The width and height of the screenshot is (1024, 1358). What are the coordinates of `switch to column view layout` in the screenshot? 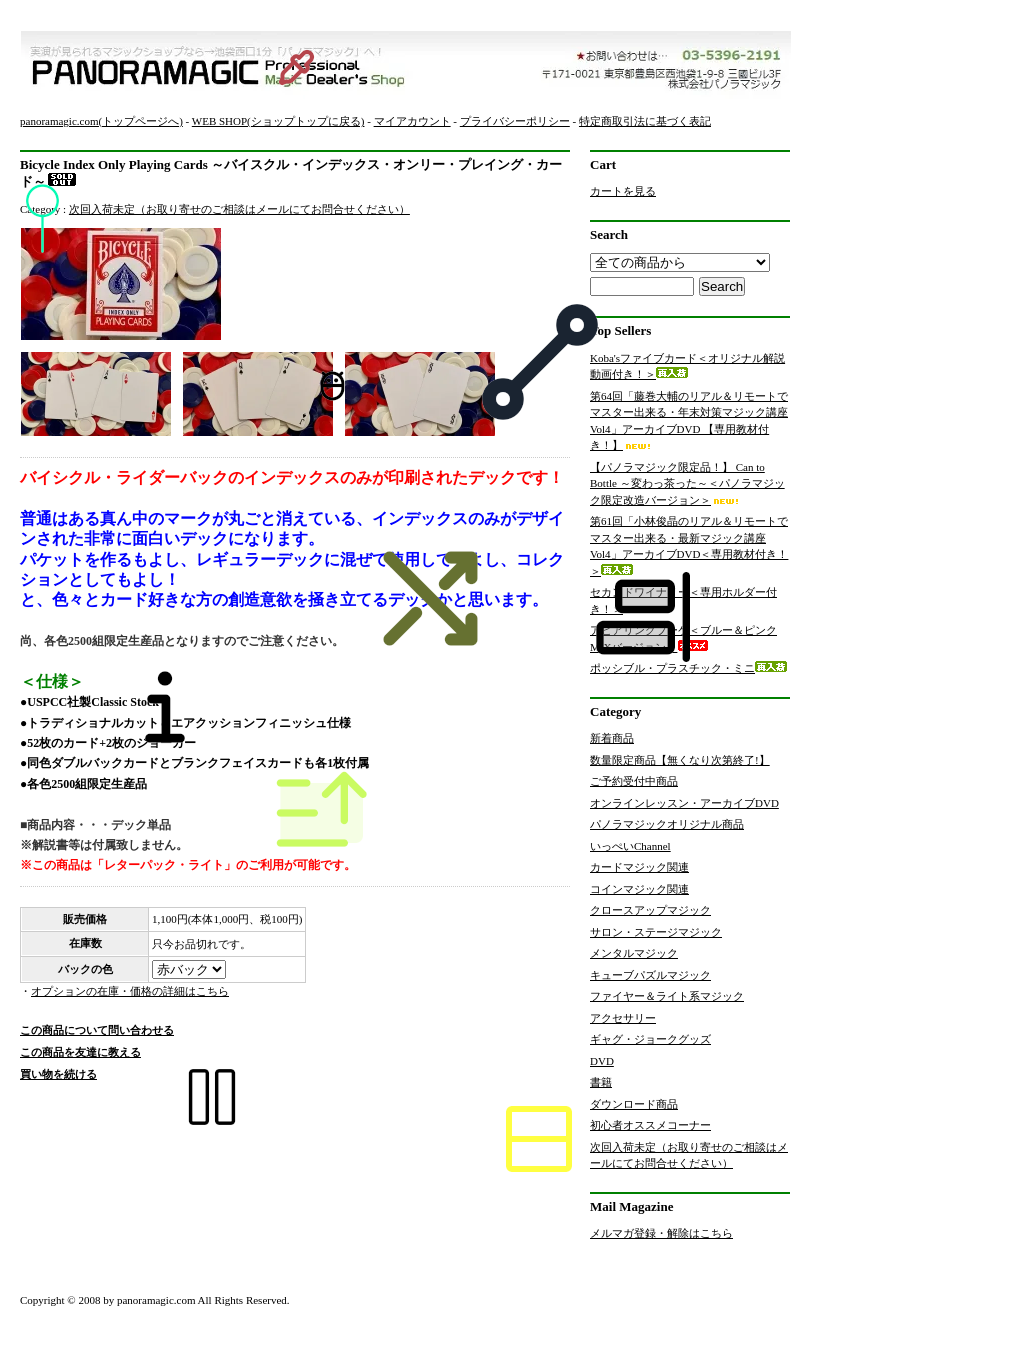 It's located at (212, 1097).